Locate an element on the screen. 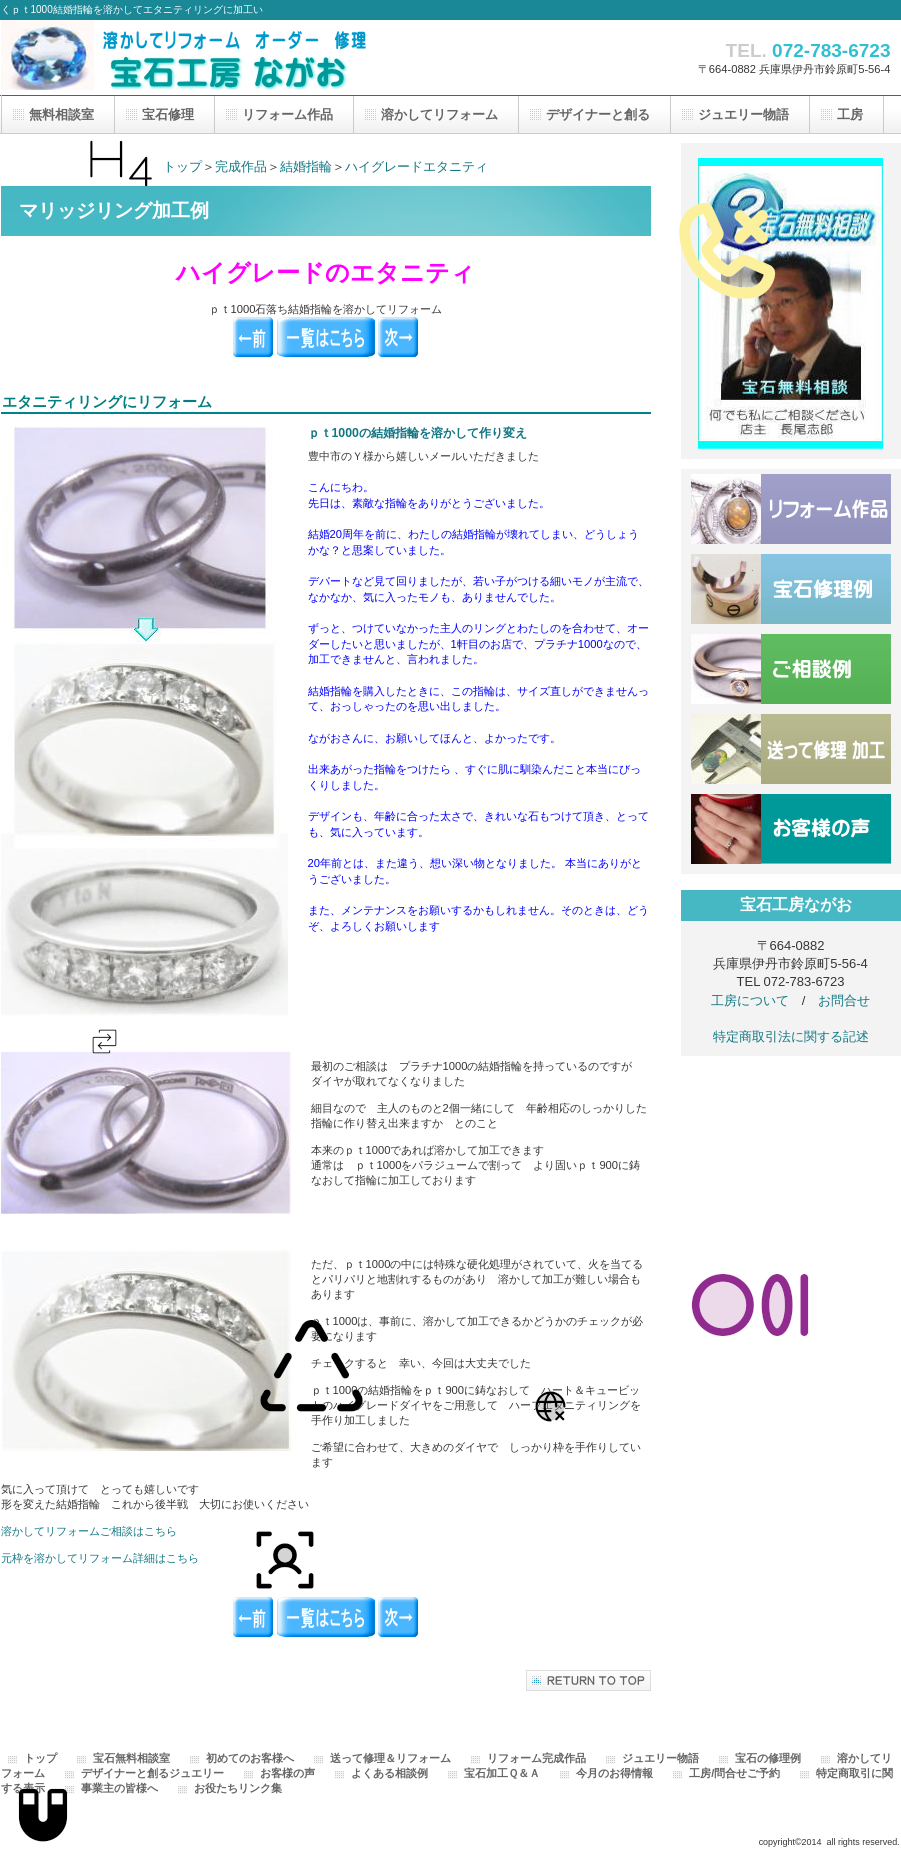 This screenshot has width=901, height=1869. focus on current user profile is located at coordinates (285, 1560).